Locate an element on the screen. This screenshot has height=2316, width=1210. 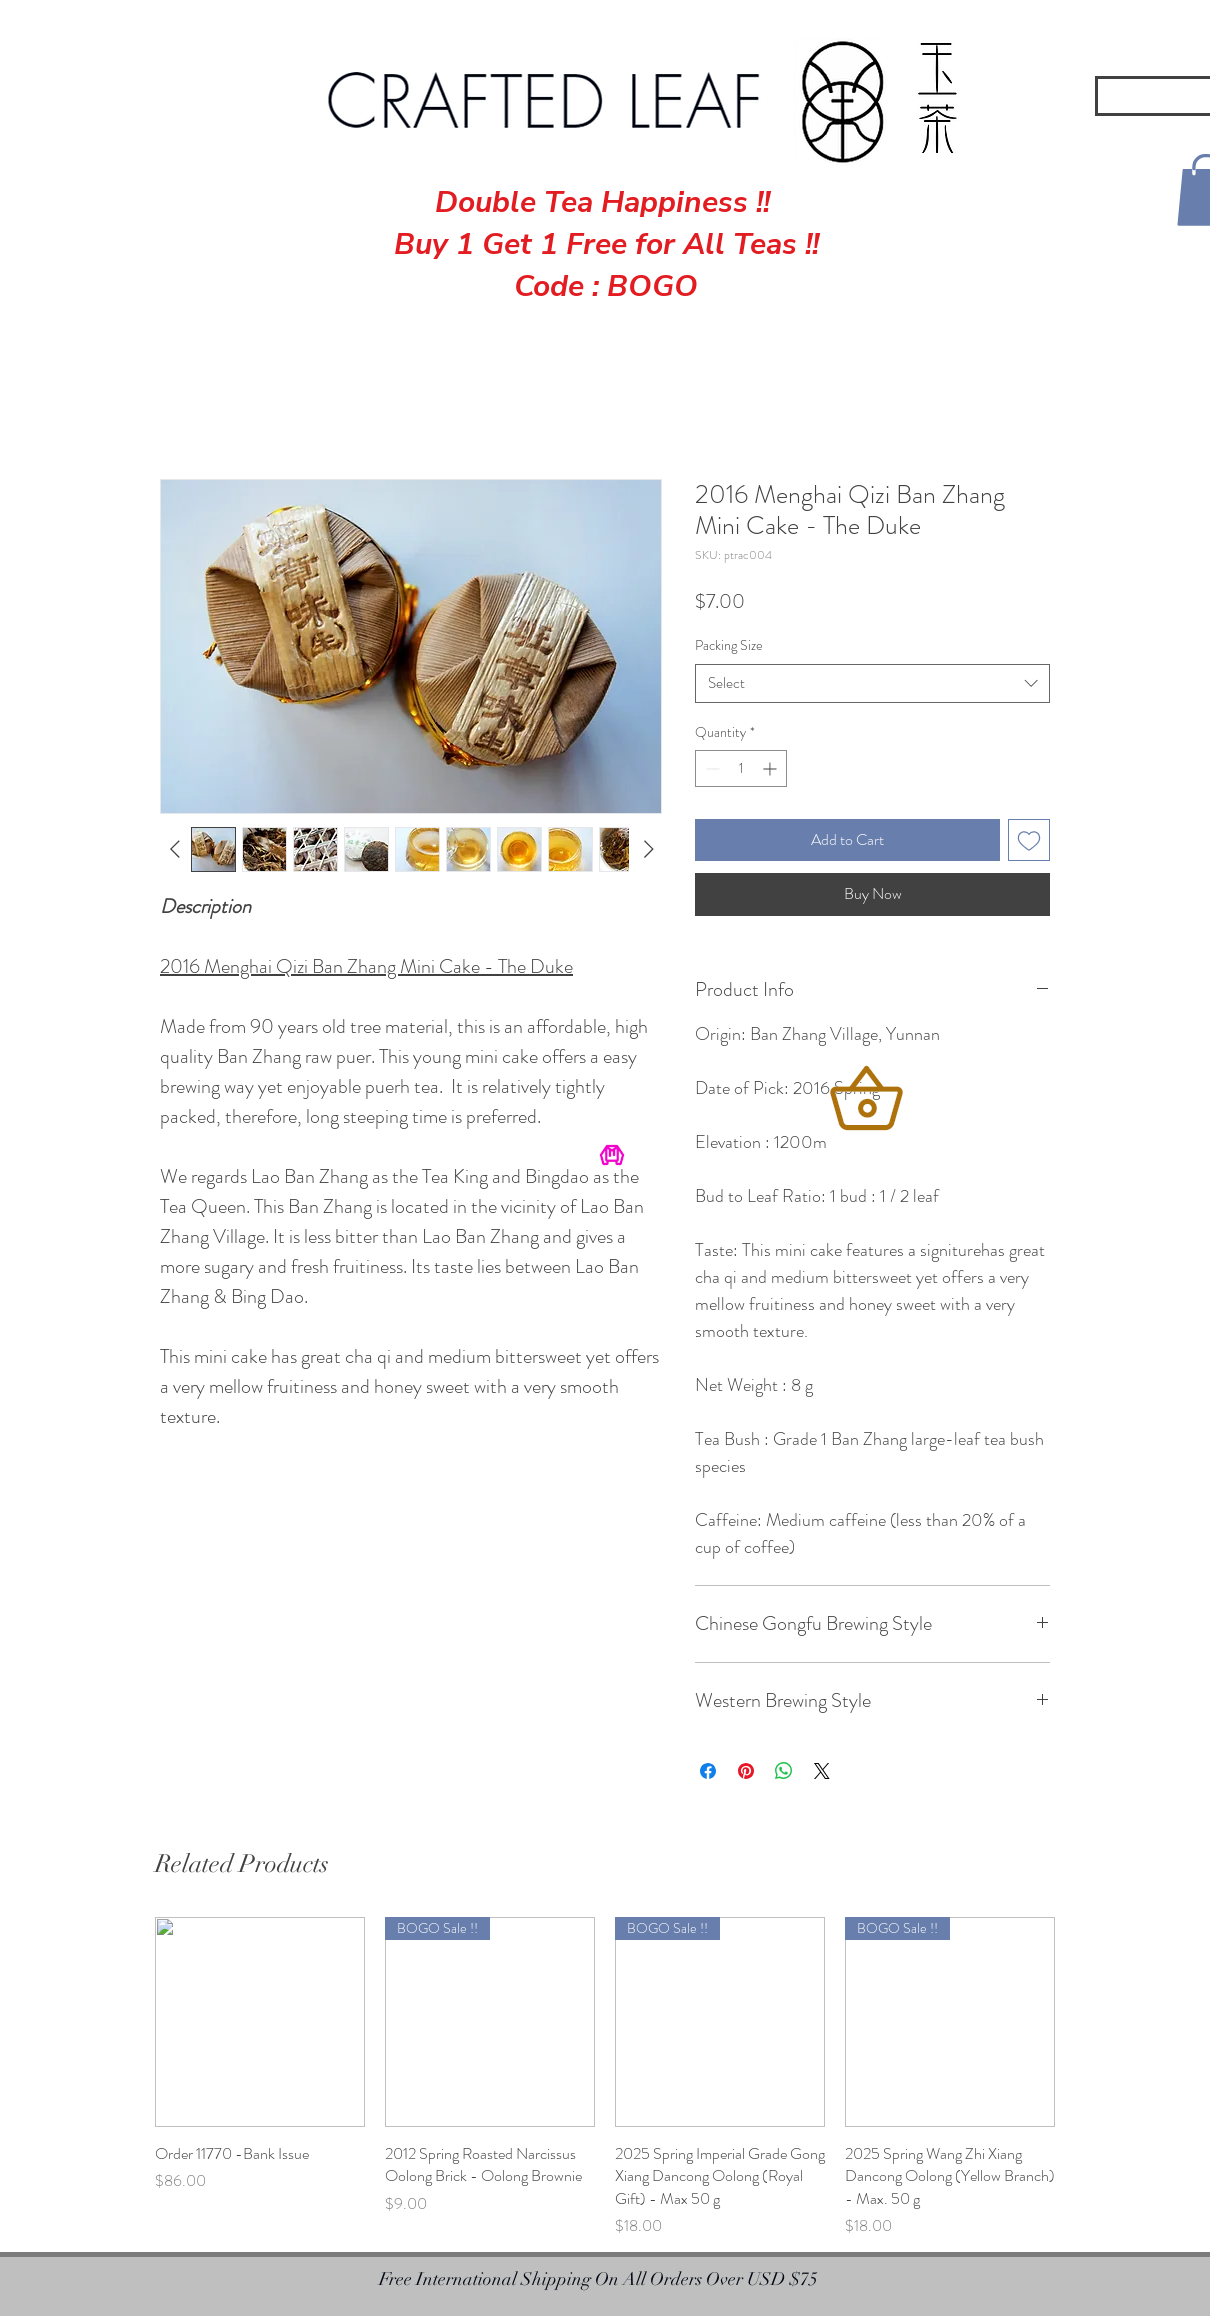
view your shopping basket is located at coordinates (866, 1099).